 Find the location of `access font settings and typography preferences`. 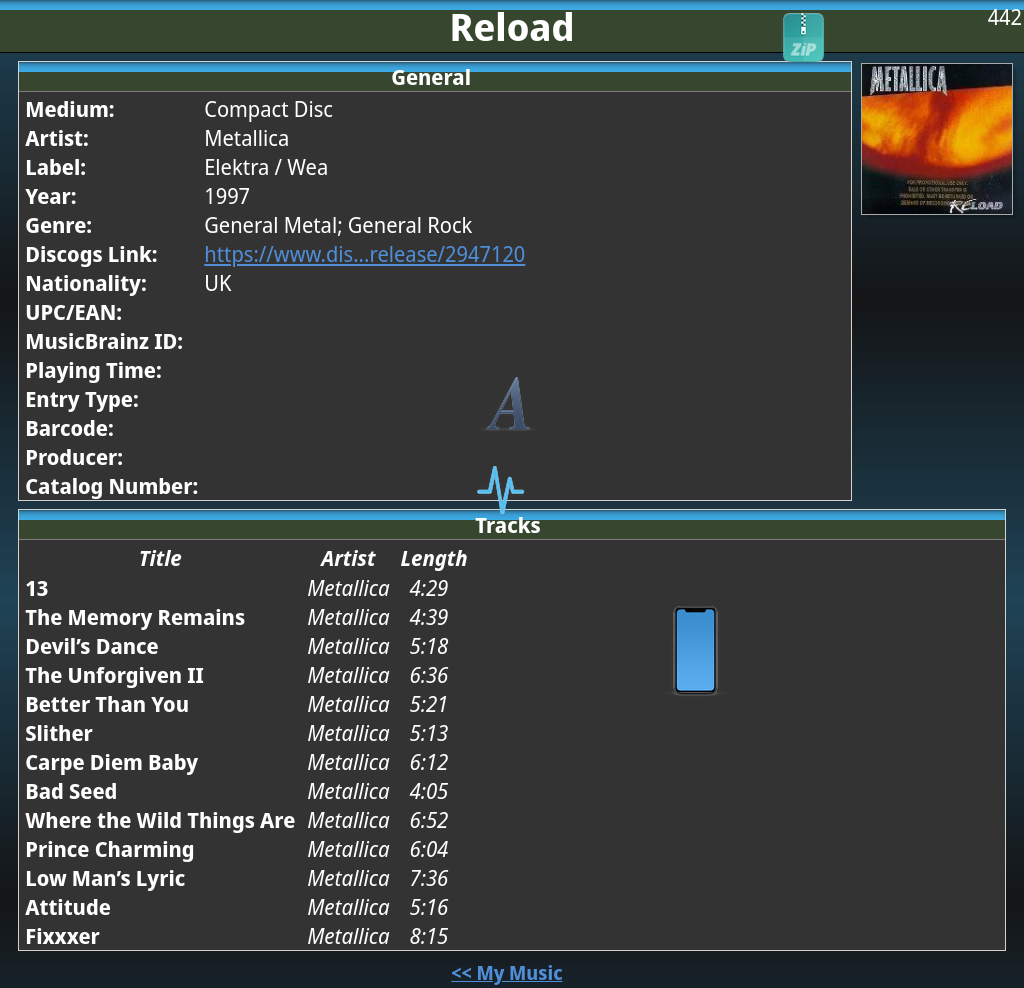

access font settings and typography preferences is located at coordinates (507, 402).